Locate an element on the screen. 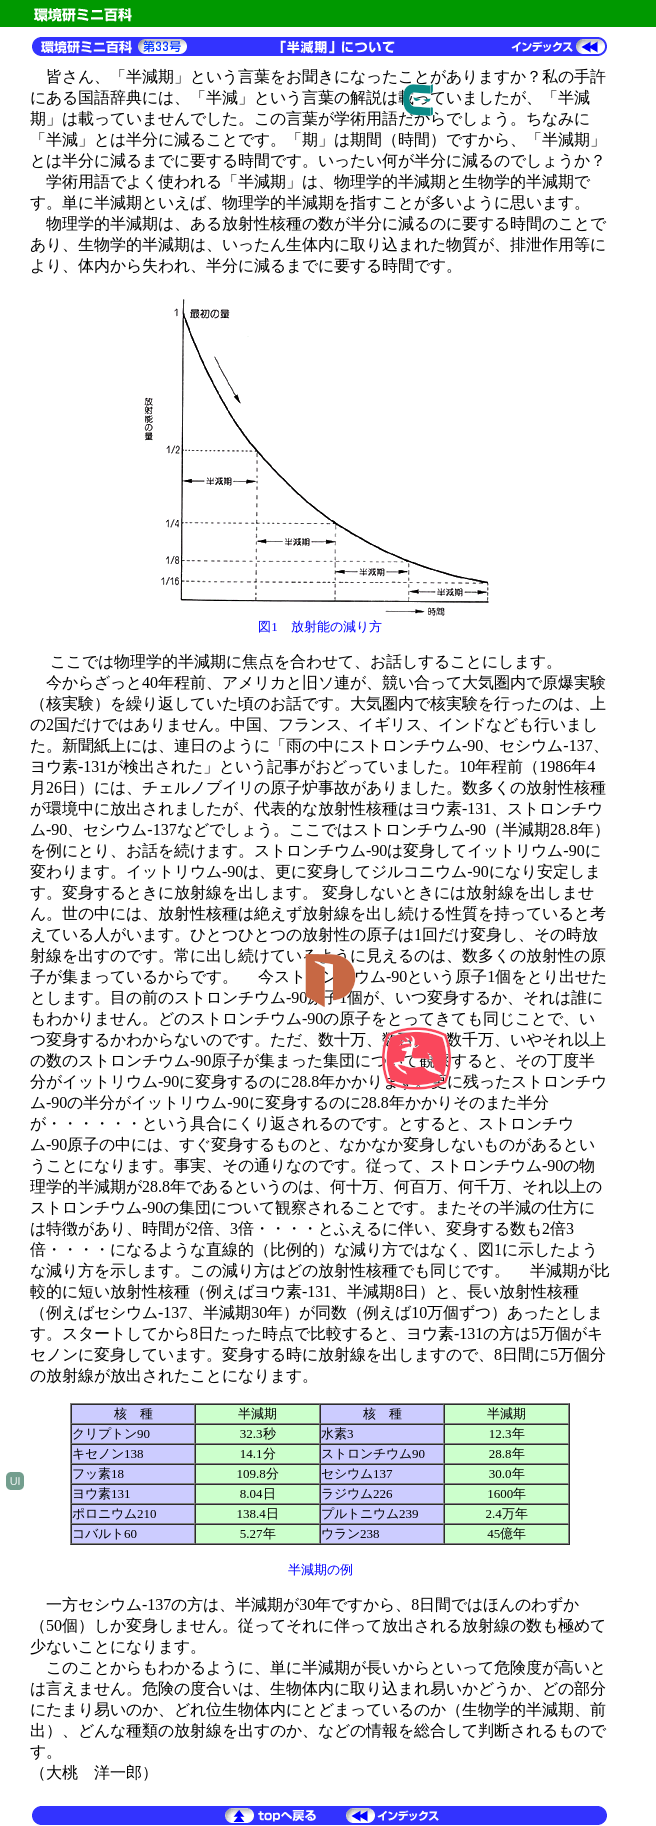 Image resolution: width=656 pixels, height=1826 pixels. coding ninjas brand logo is located at coordinates (418, 100).